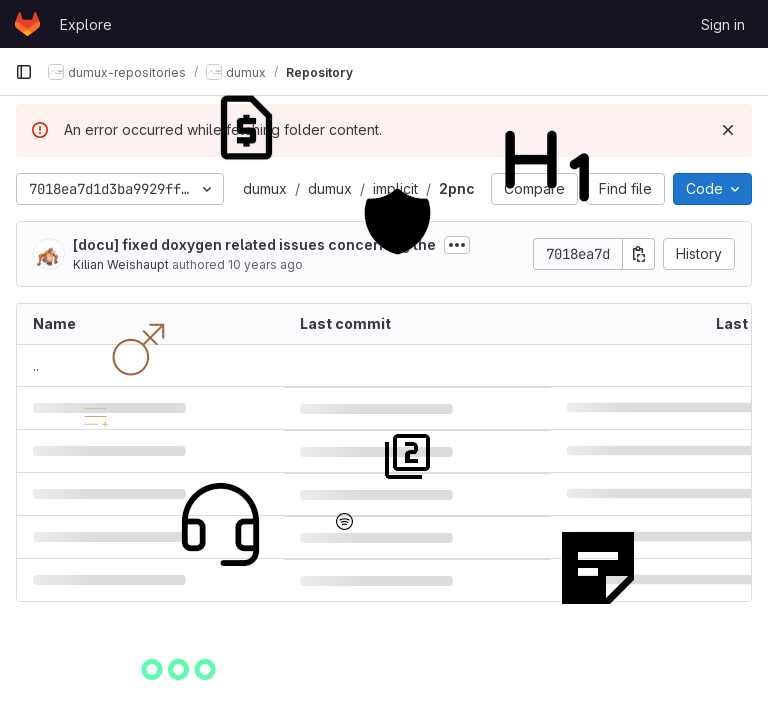 The width and height of the screenshot is (768, 720). What do you see at coordinates (598, 568) in the screenshot?
I see `create a new sticky note` at bounding box center [598, 568].